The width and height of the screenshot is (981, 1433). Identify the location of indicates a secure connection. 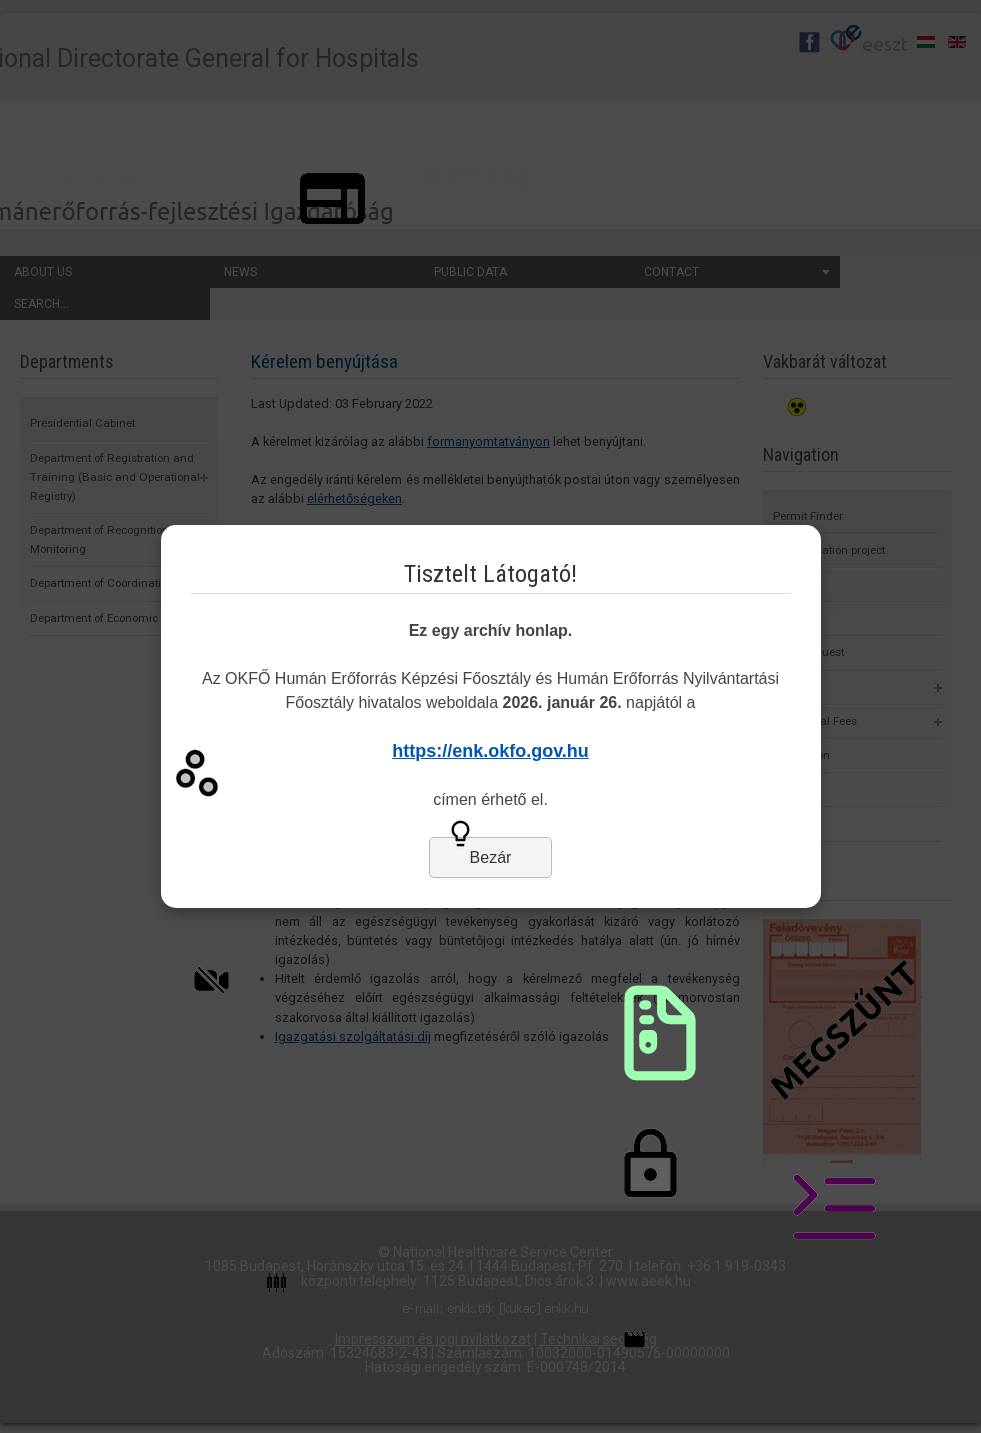
(650, 1164).